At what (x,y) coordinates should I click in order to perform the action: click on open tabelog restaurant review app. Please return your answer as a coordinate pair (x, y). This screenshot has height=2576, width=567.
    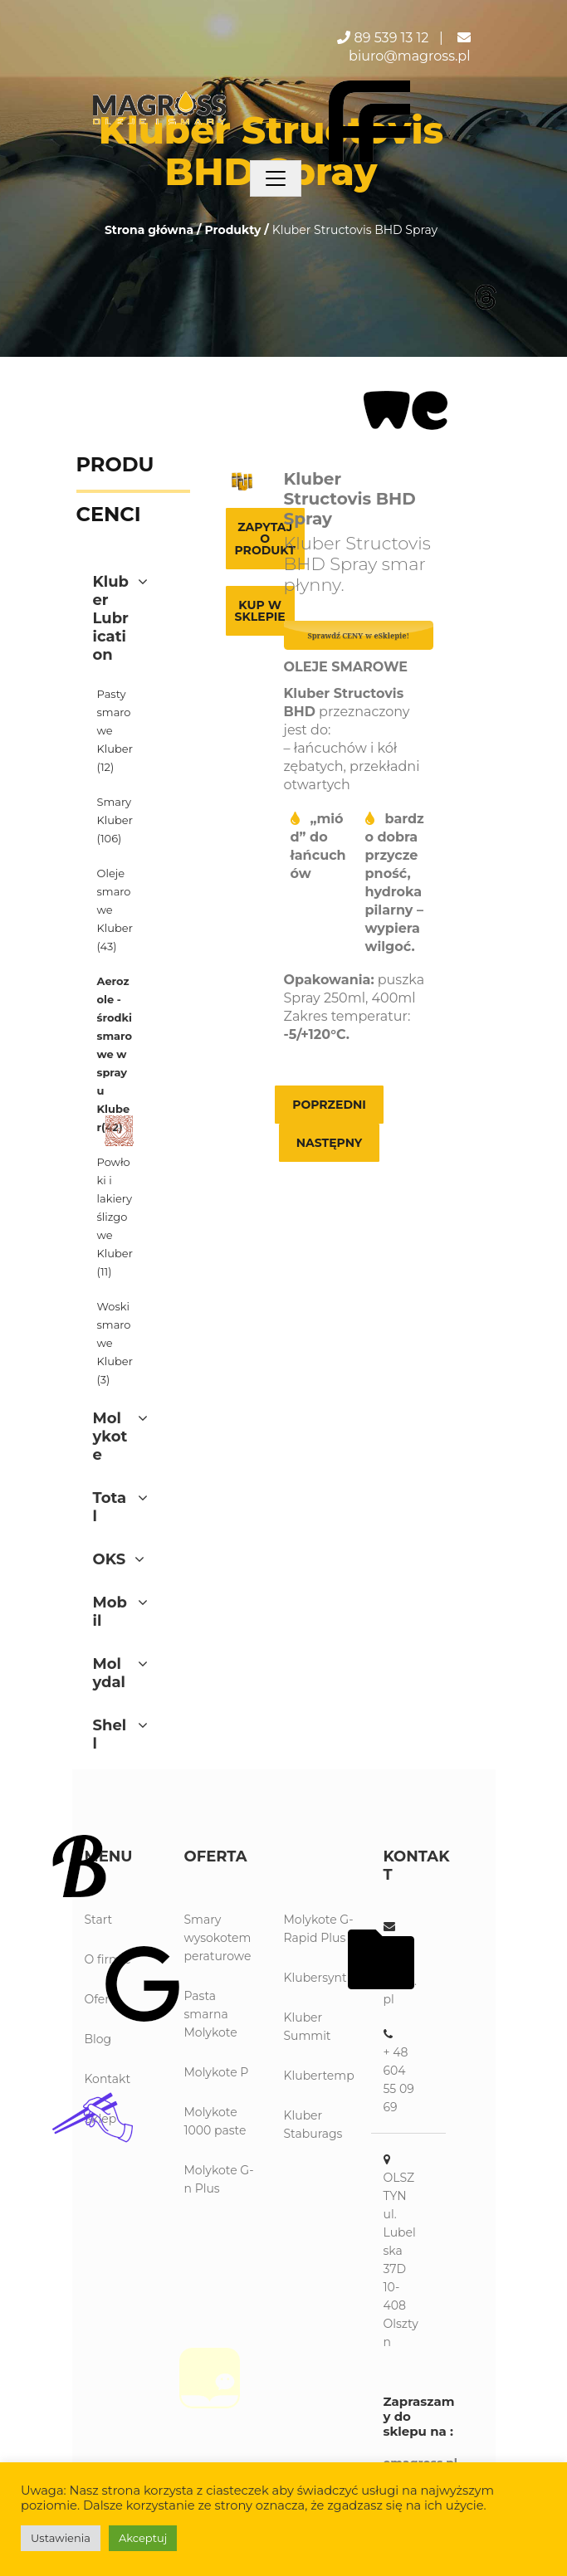
    Looking at the image, I should click on (92, 2117).